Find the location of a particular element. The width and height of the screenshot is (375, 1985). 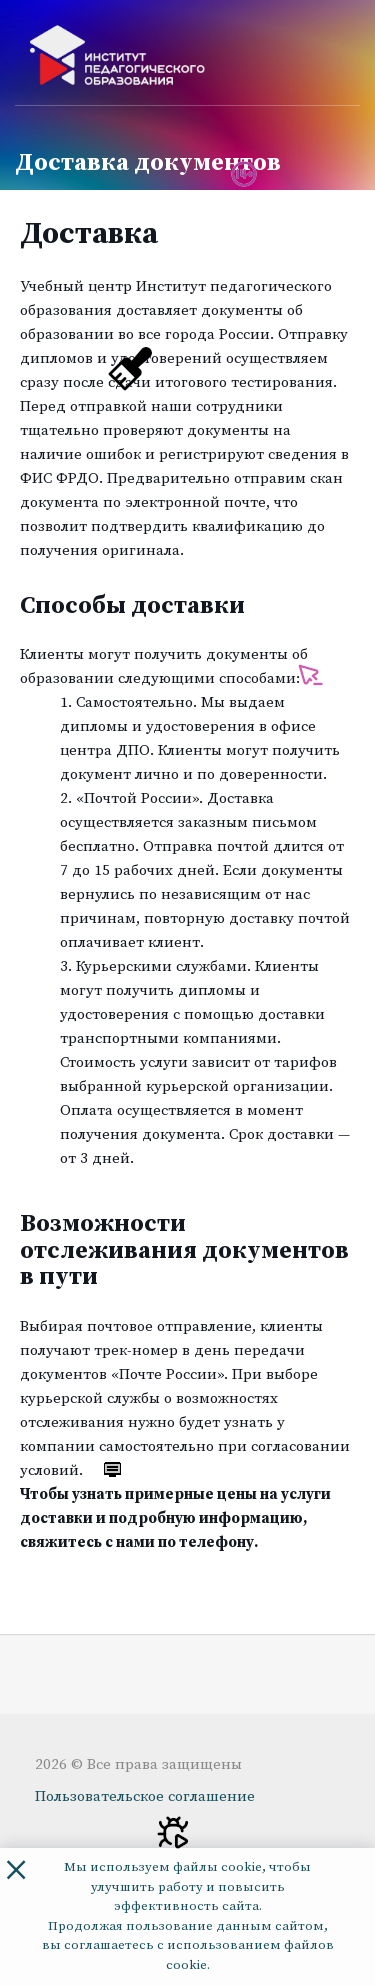

access painting or drawing tools is located at coordinates (131, 368).